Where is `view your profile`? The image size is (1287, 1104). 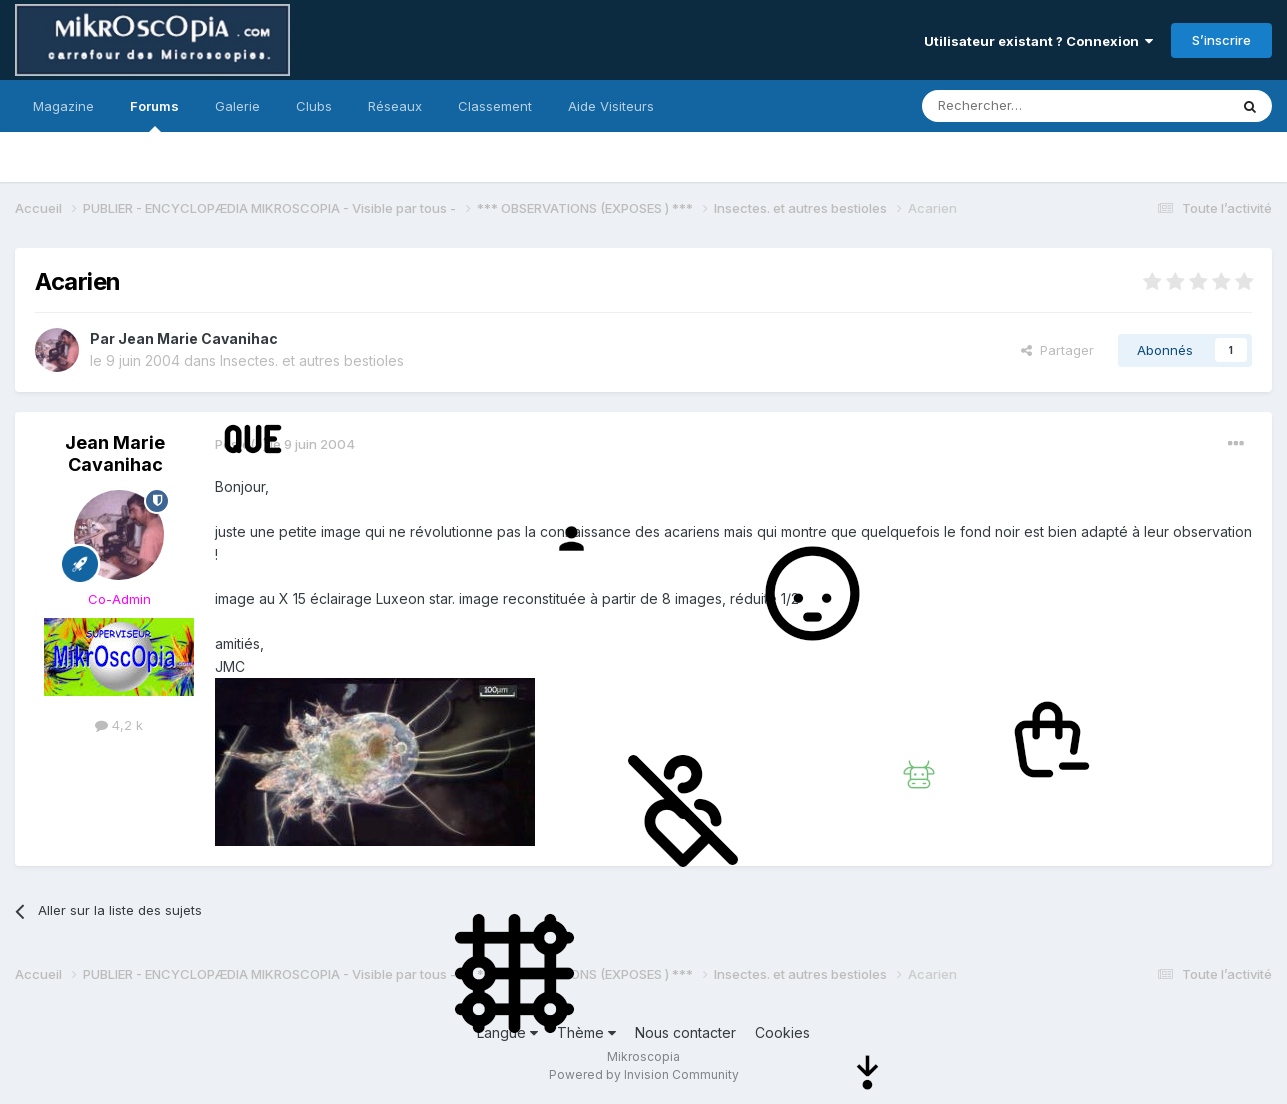
view your profile is located at coordinates (571, 538).